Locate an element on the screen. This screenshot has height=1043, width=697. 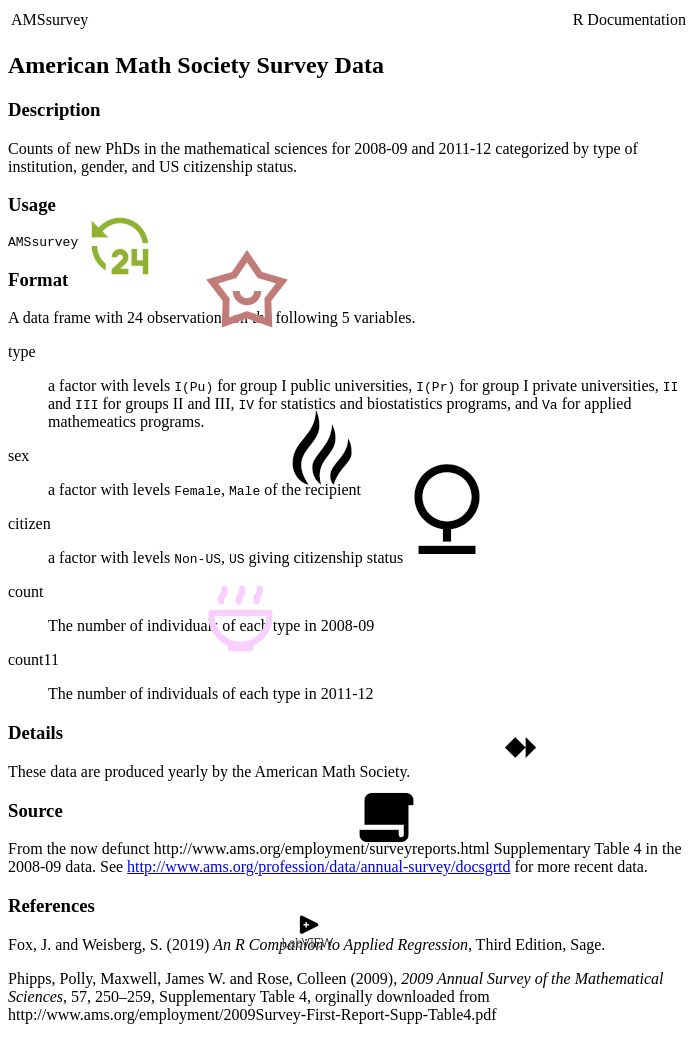
paysafe payment method option is located at coordinates (520, 747).